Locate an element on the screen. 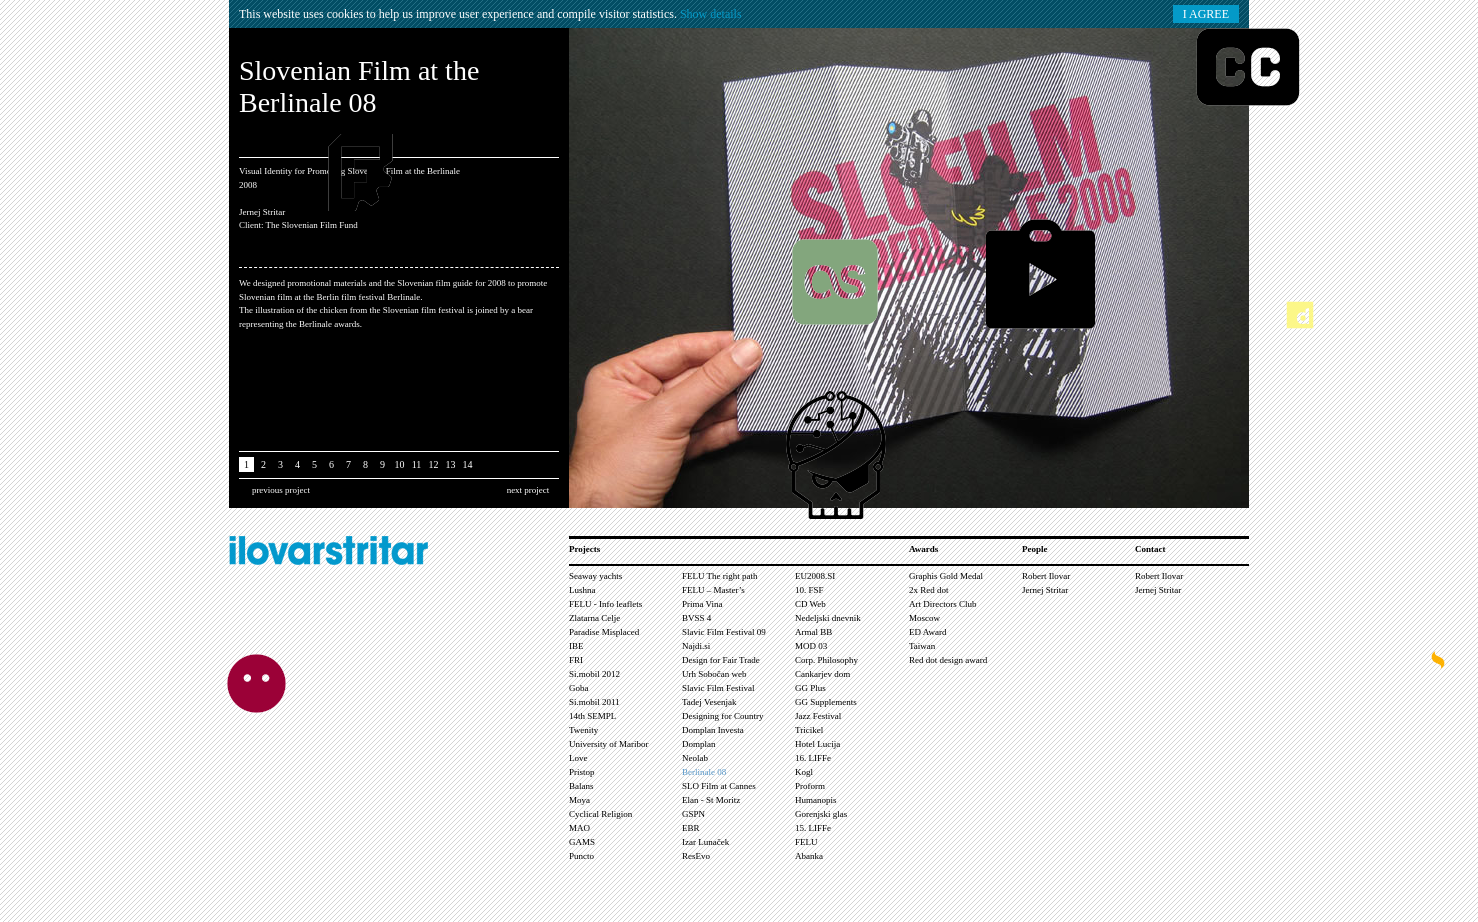 This screenshot has height=922, width=1478. start a presentation or slideshow is located at coordinates (1040, 279).